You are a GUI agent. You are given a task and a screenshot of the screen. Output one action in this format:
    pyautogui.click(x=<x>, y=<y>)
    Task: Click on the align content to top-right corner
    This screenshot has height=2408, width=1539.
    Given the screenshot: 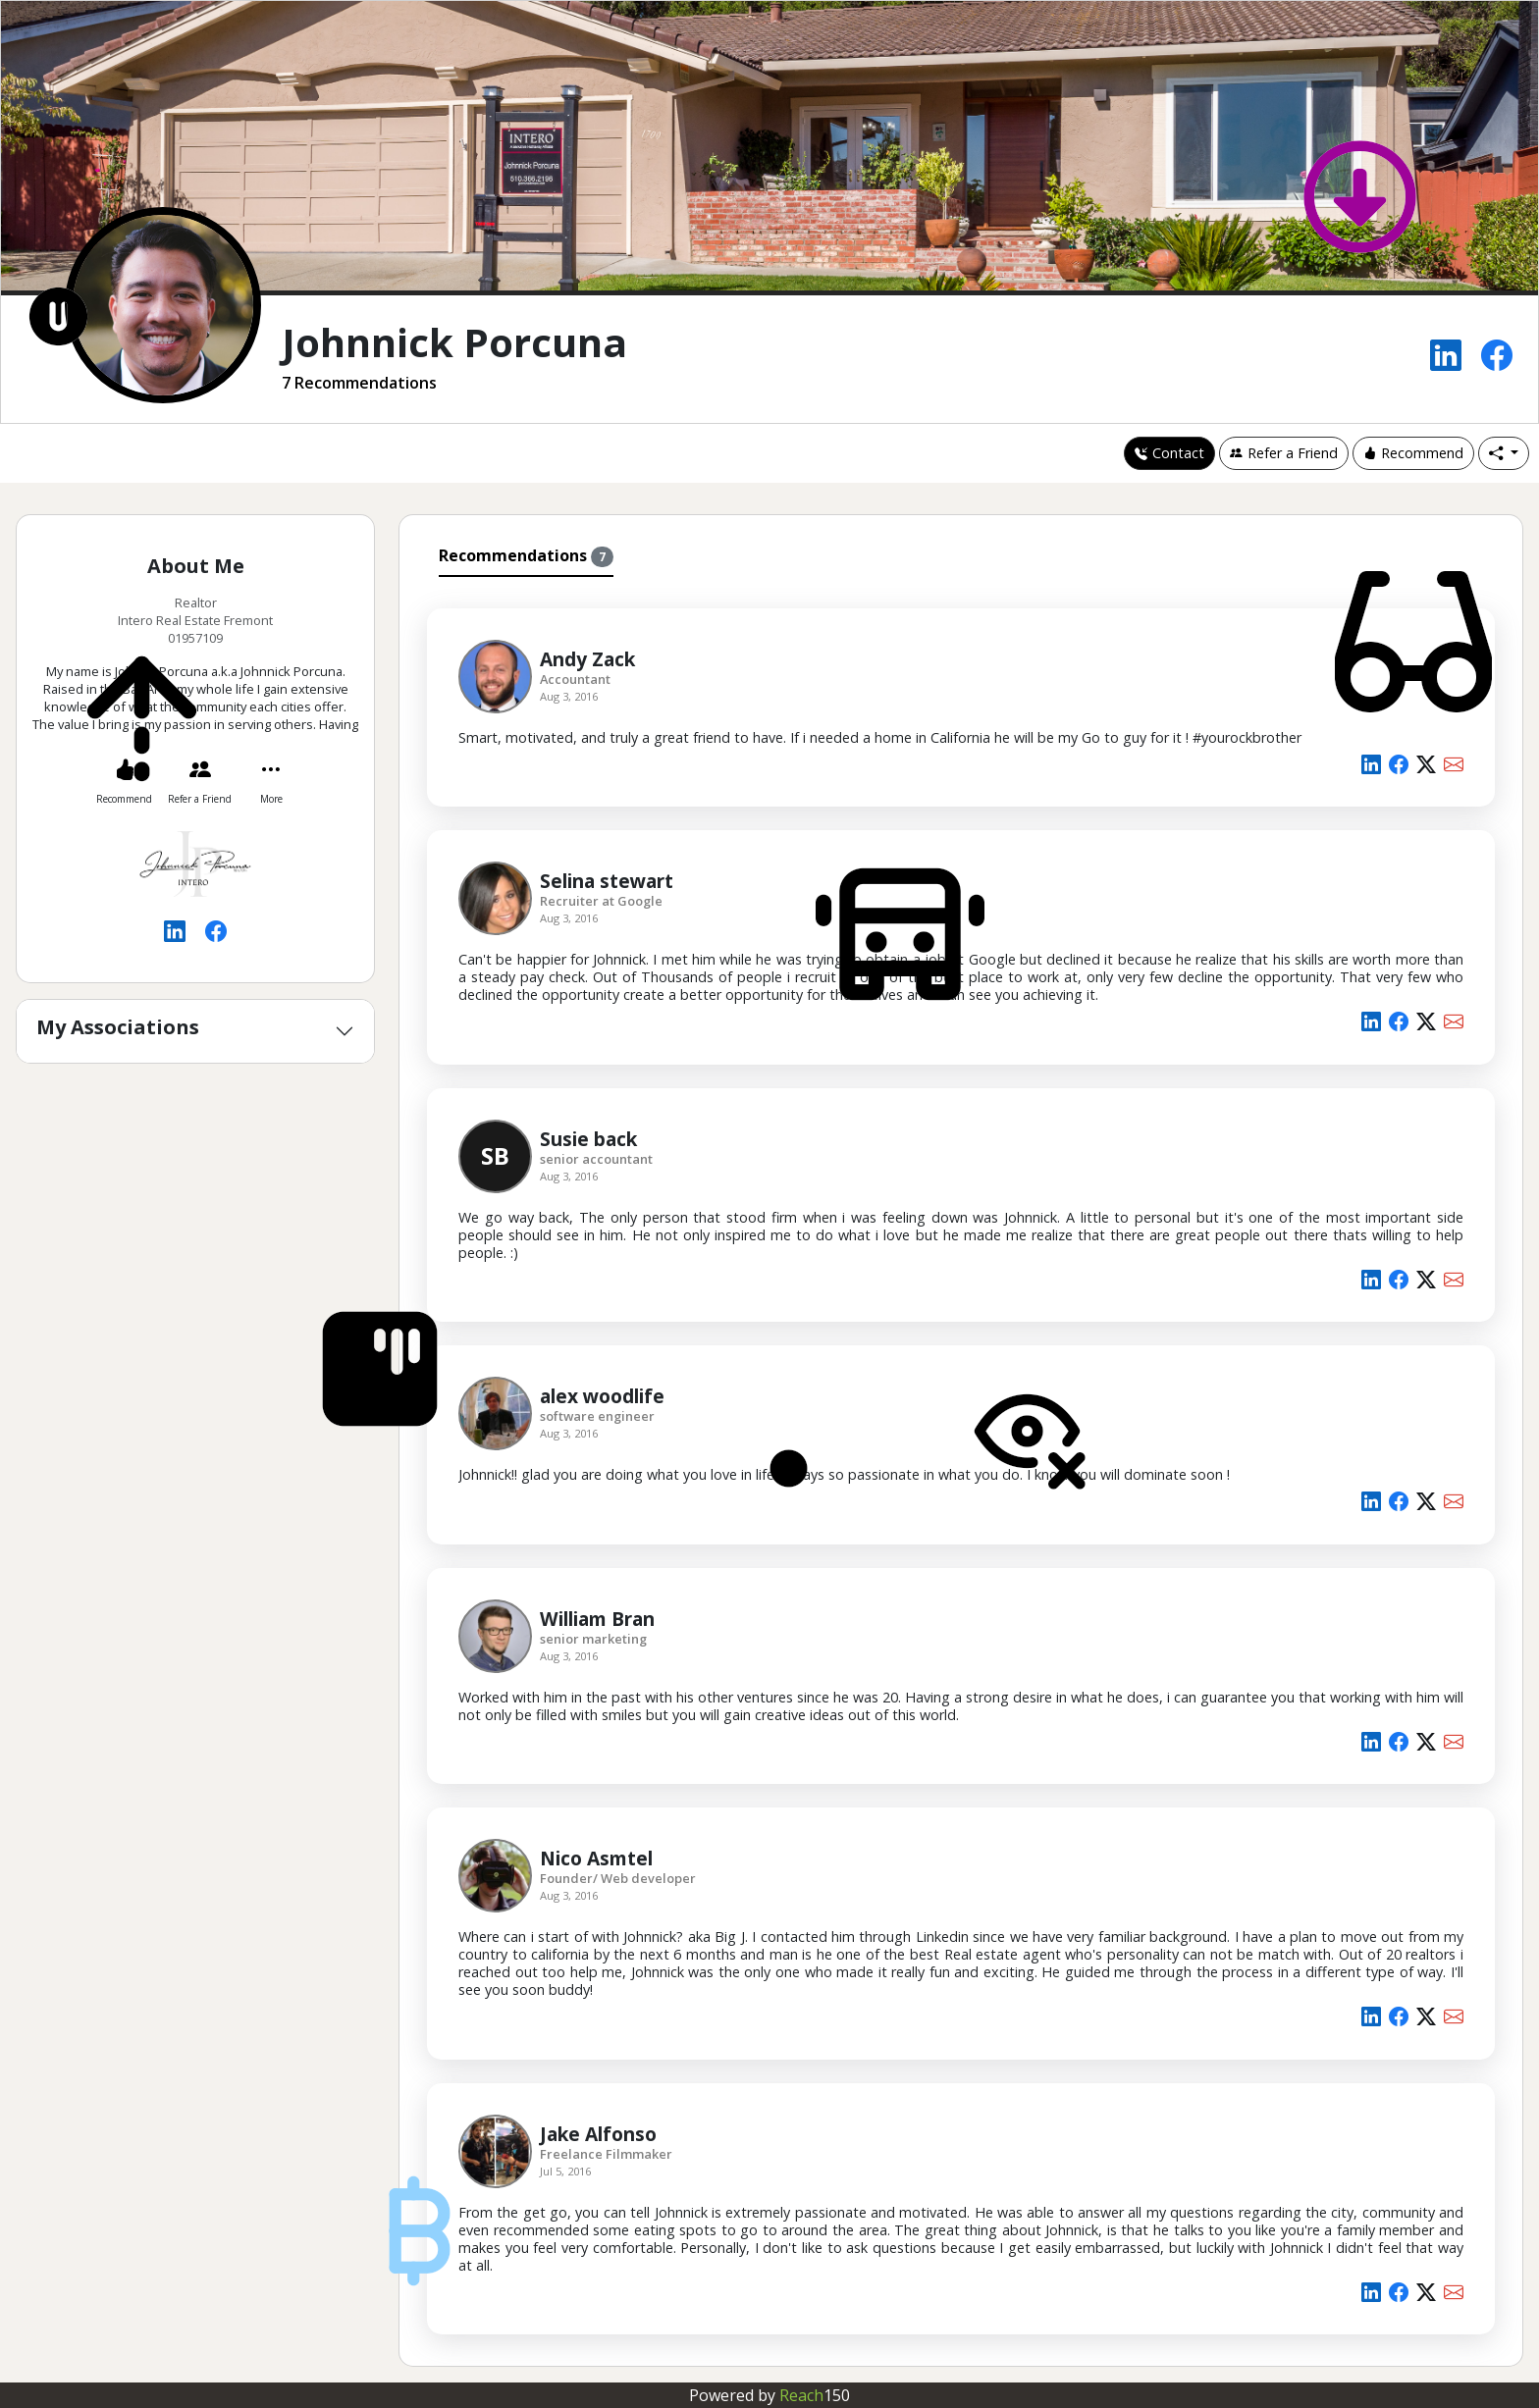 What is the action you would take?
    pyautogui.click(x=380, y=1369)
    